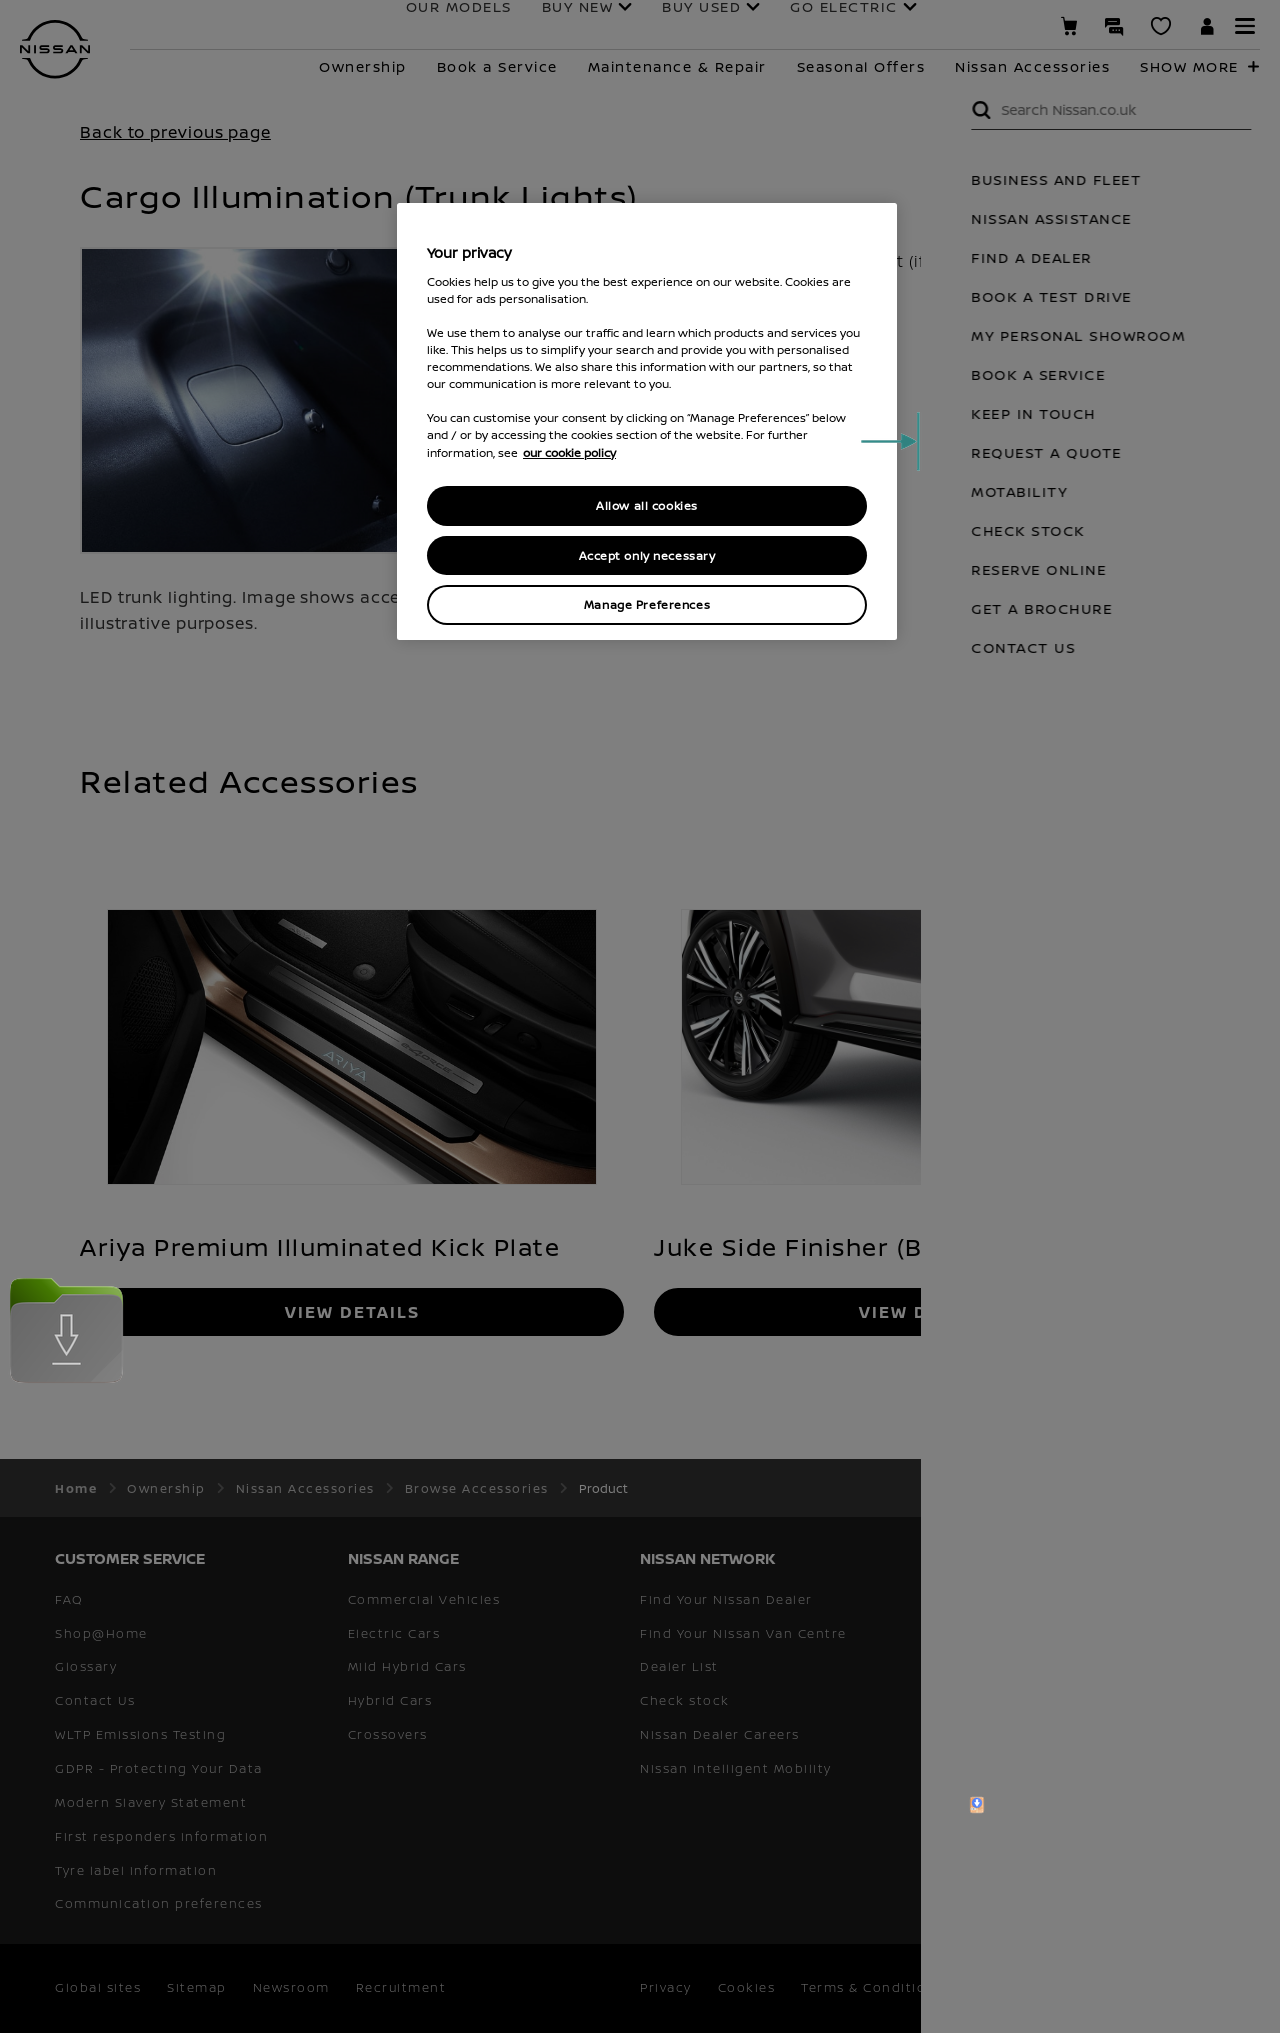 This screenshot has height=2033, width=1280. What do you see at coordinates (66, 1330) in the screenshot?
I see `open your downloads folder` at bounding box center [66, 1330].